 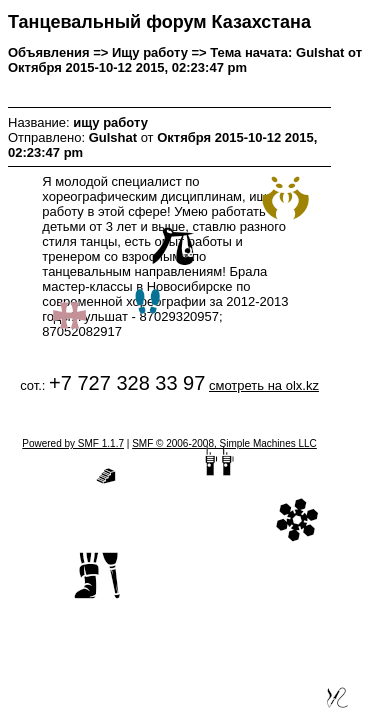 What do you see at coordinates (106, 476) in the screenshot?
I see `navigate between levels or floors` at bounding box center [106, 476].